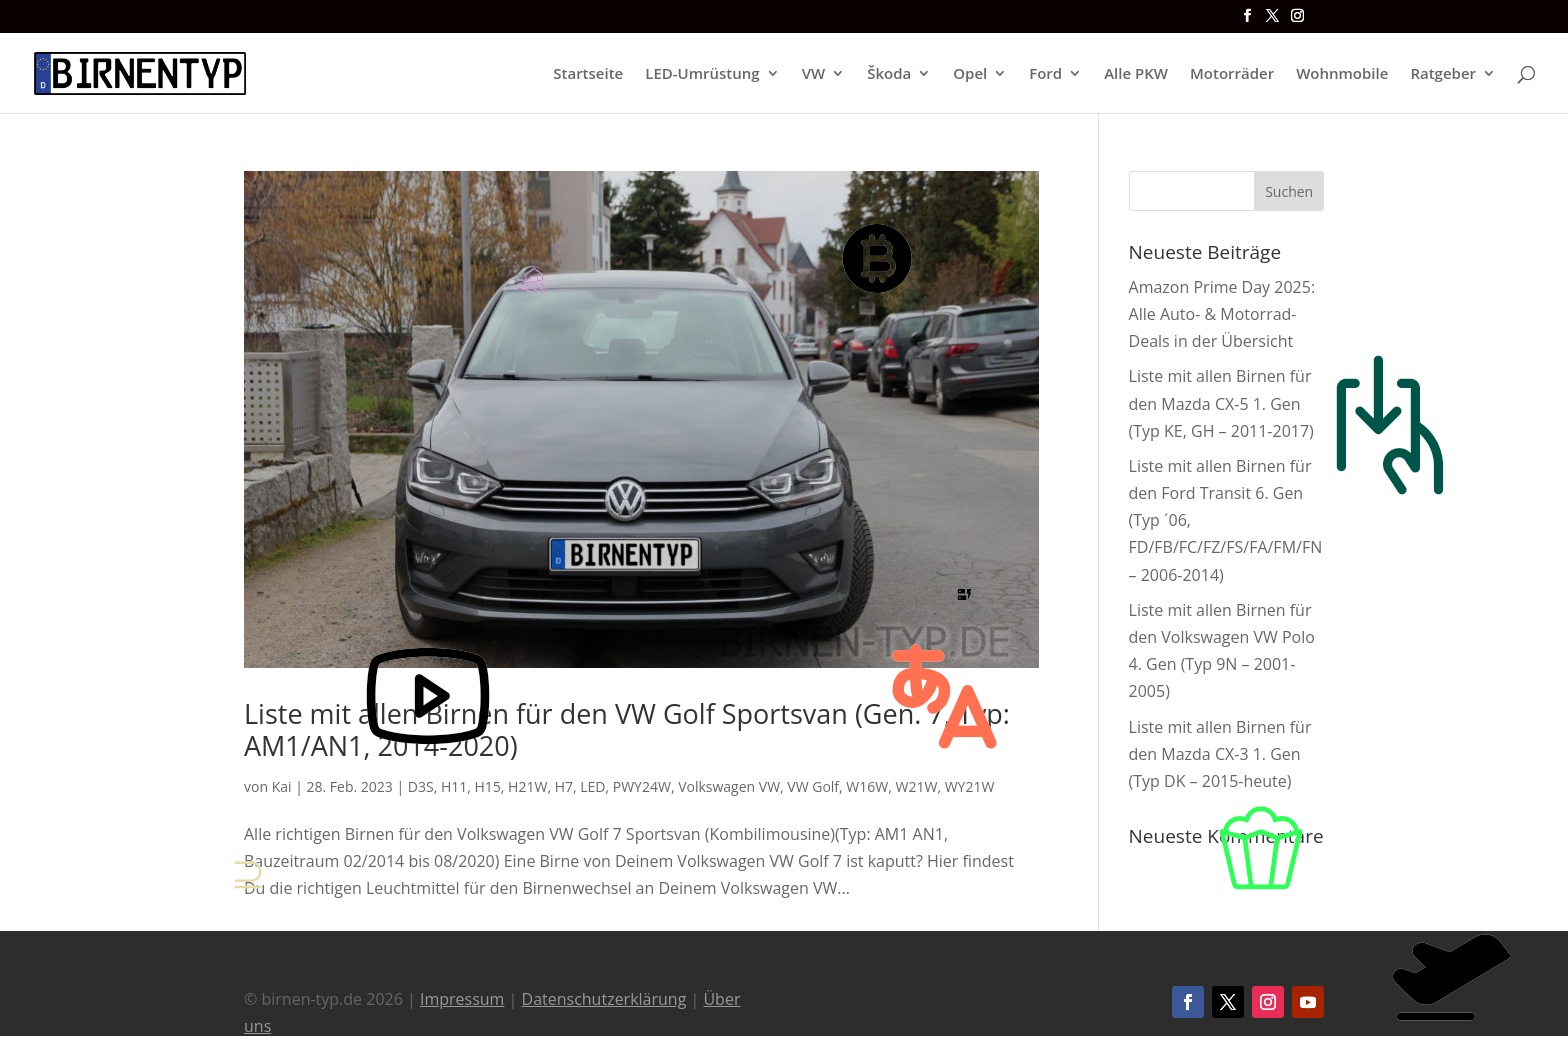 The height and width of the screenshot is (1040, 1568). I want to click on switch to Japanese hiragana input, so click(944, 696).